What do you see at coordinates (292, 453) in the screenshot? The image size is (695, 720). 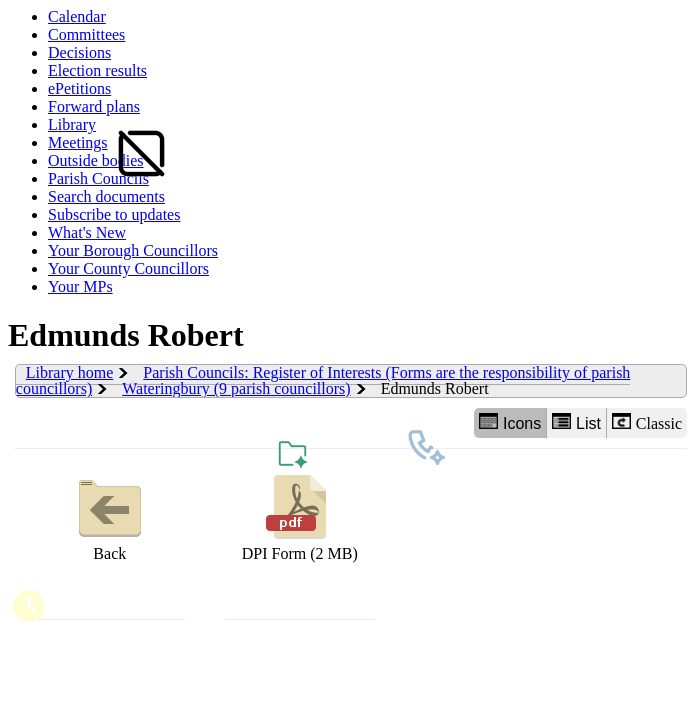 I see `create a new space or workspace` at bounding box center [292, 453].